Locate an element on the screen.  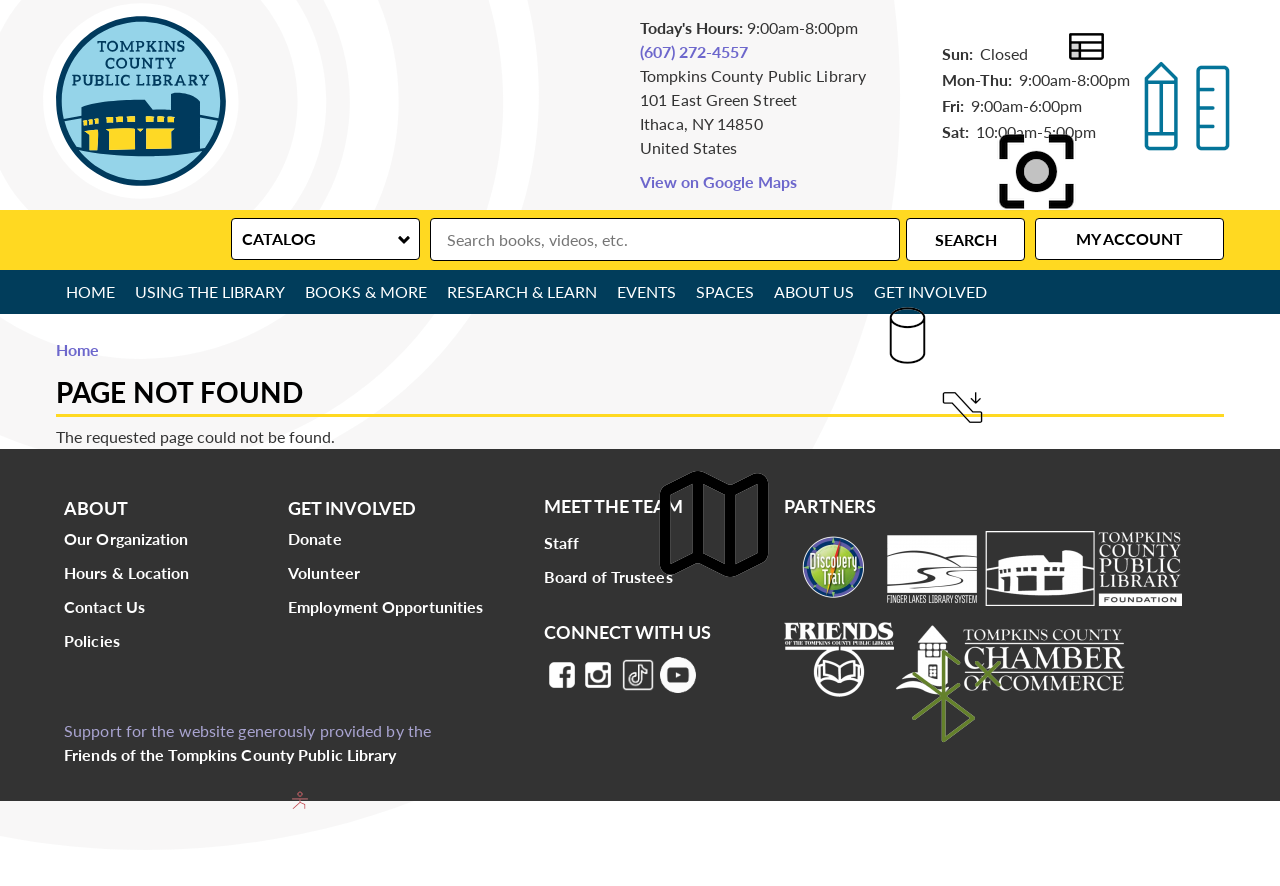
access design or drawing tools is located at coordinates (1187, 108).